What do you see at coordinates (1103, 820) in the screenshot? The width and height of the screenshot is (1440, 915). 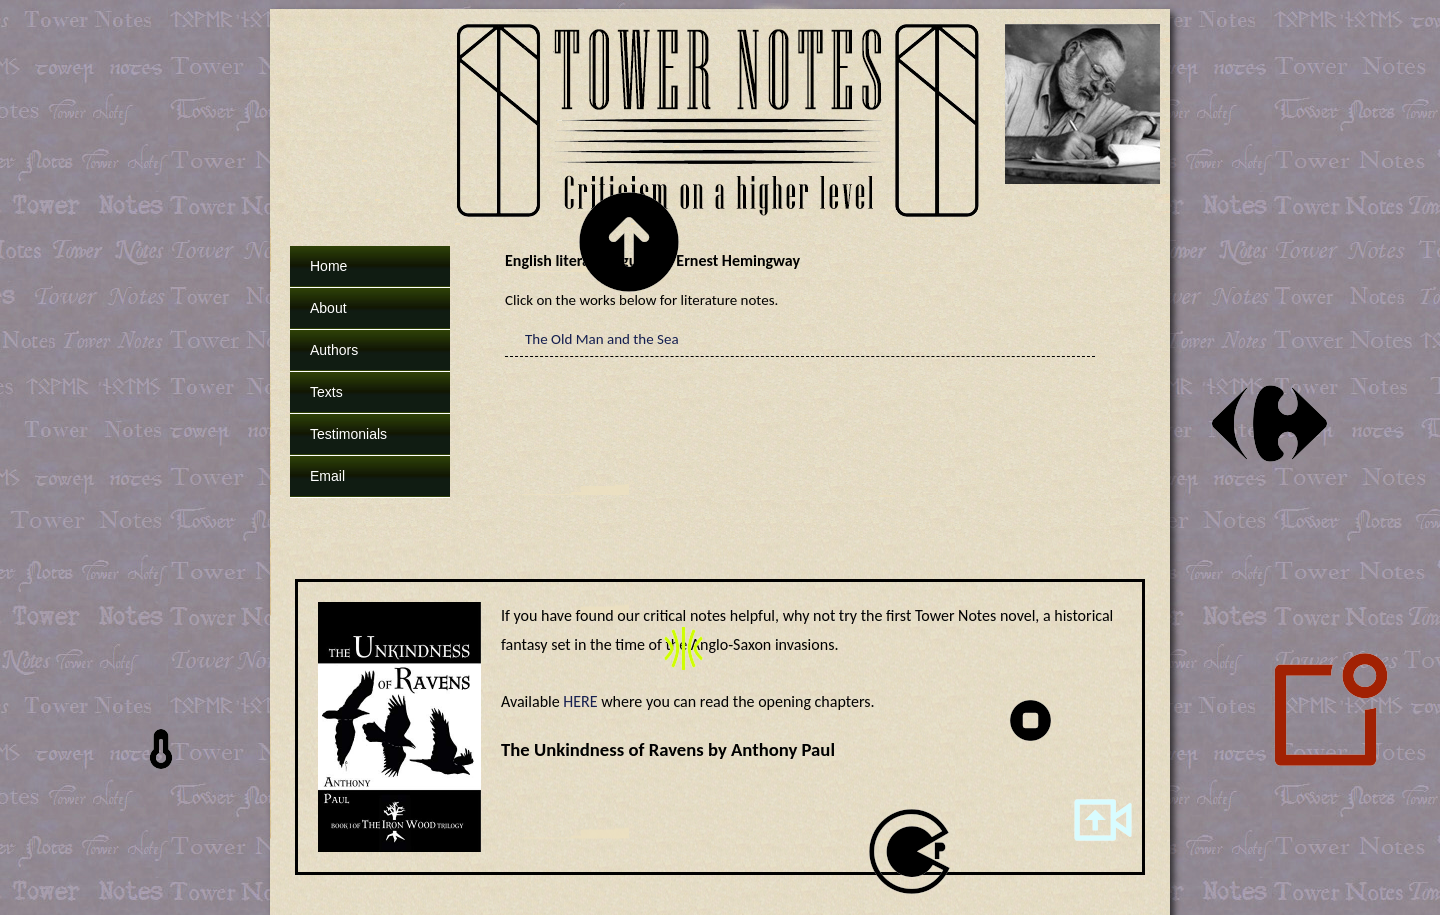 I see `upload a video file` at bounding box center [1103, 820].